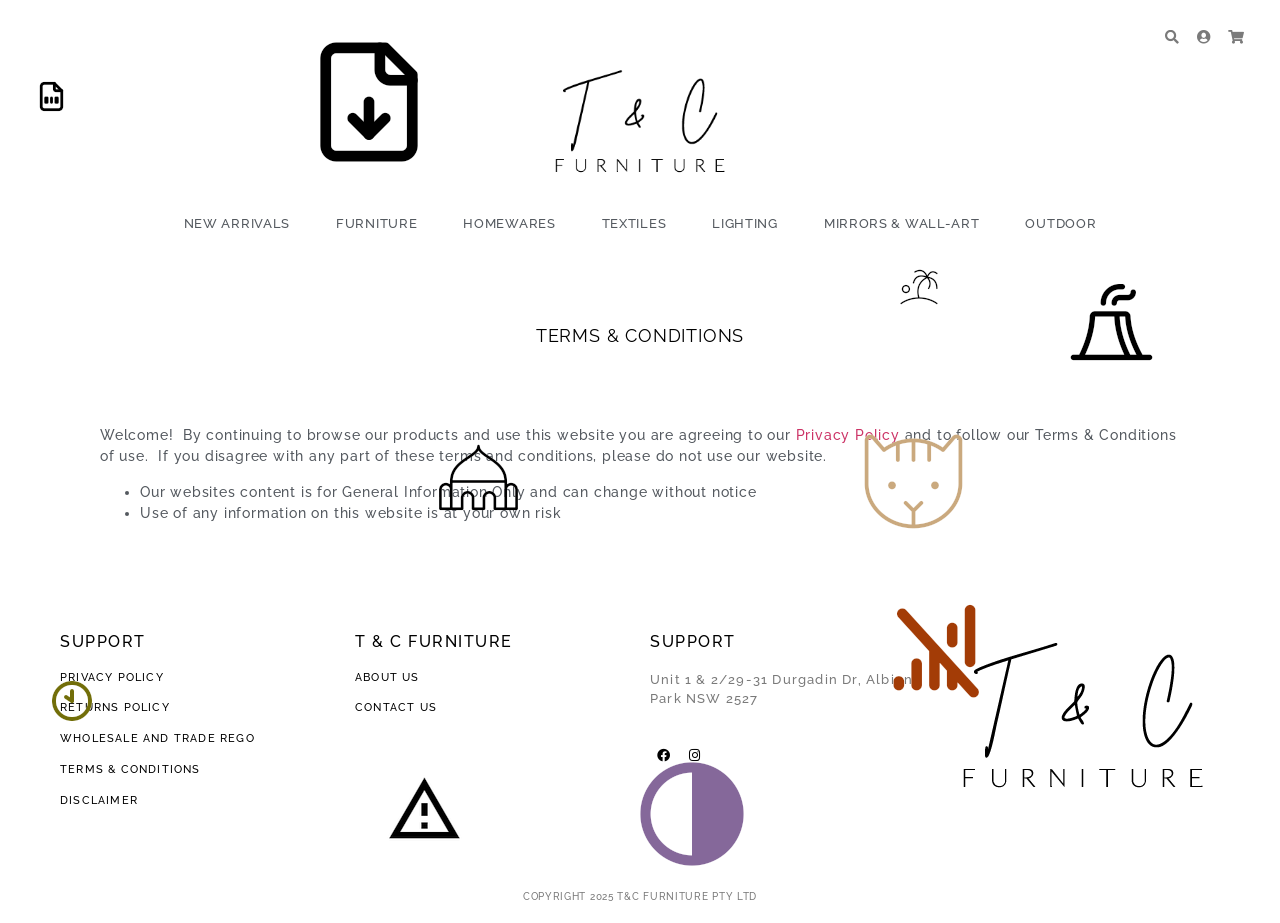 The height and width of the screenshot is (923, 1280). What do you see at coordinates (424, 809) in the screenshot?
I see `indicates a warning or caution state` at bounding box center [424, 809].